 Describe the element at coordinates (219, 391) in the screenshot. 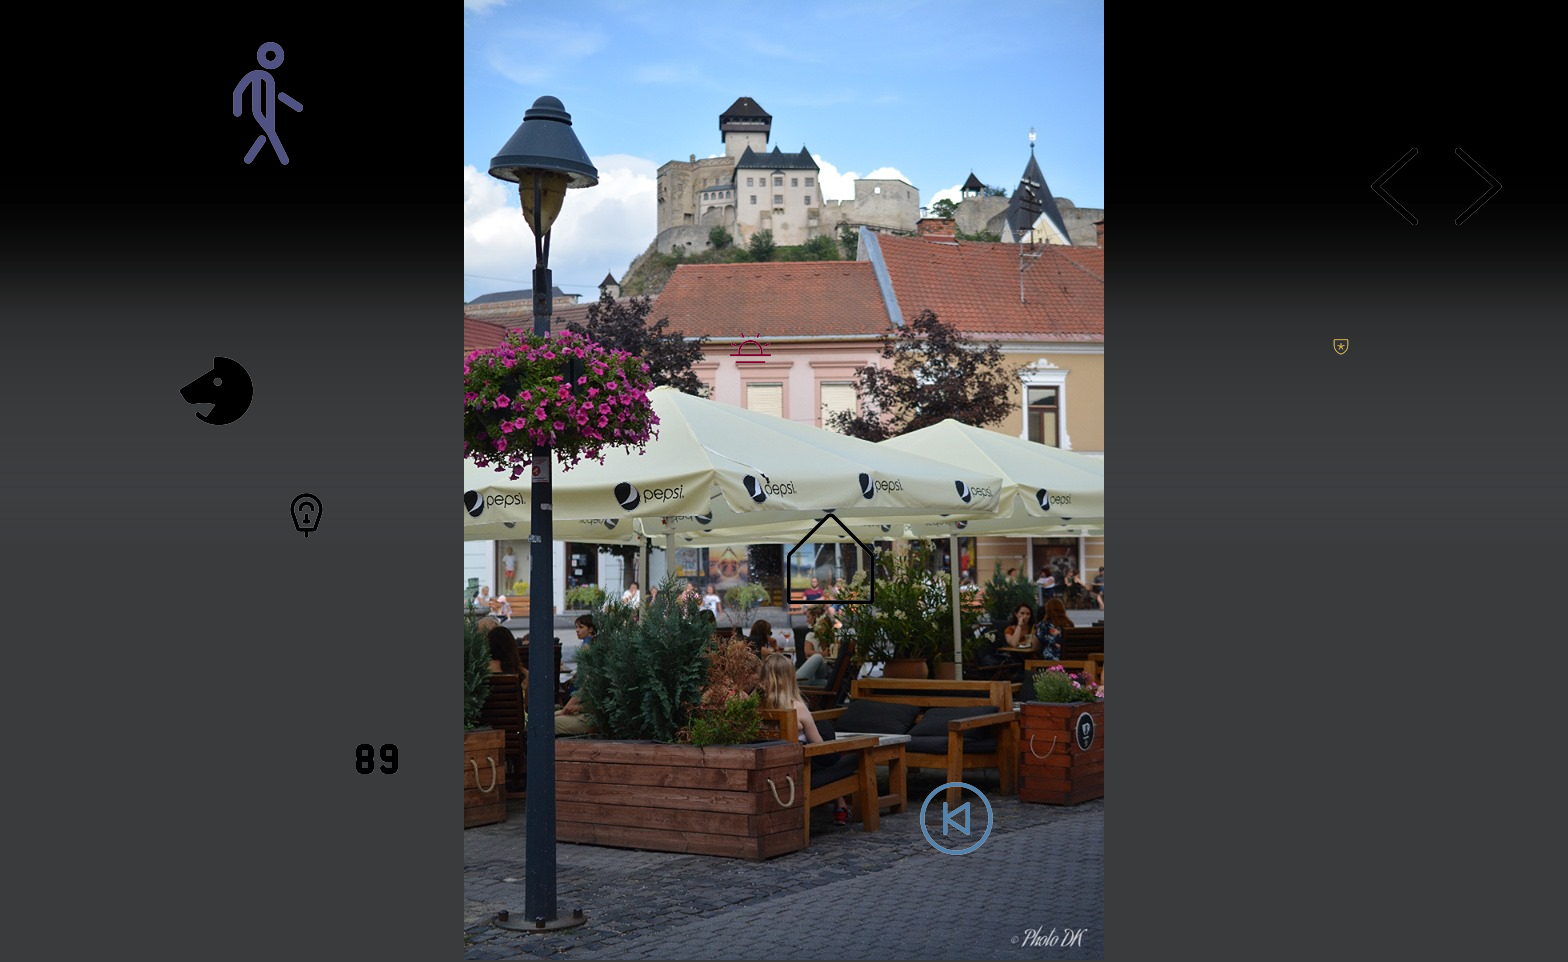

I see `access equestrian or horse-related features` at that location.